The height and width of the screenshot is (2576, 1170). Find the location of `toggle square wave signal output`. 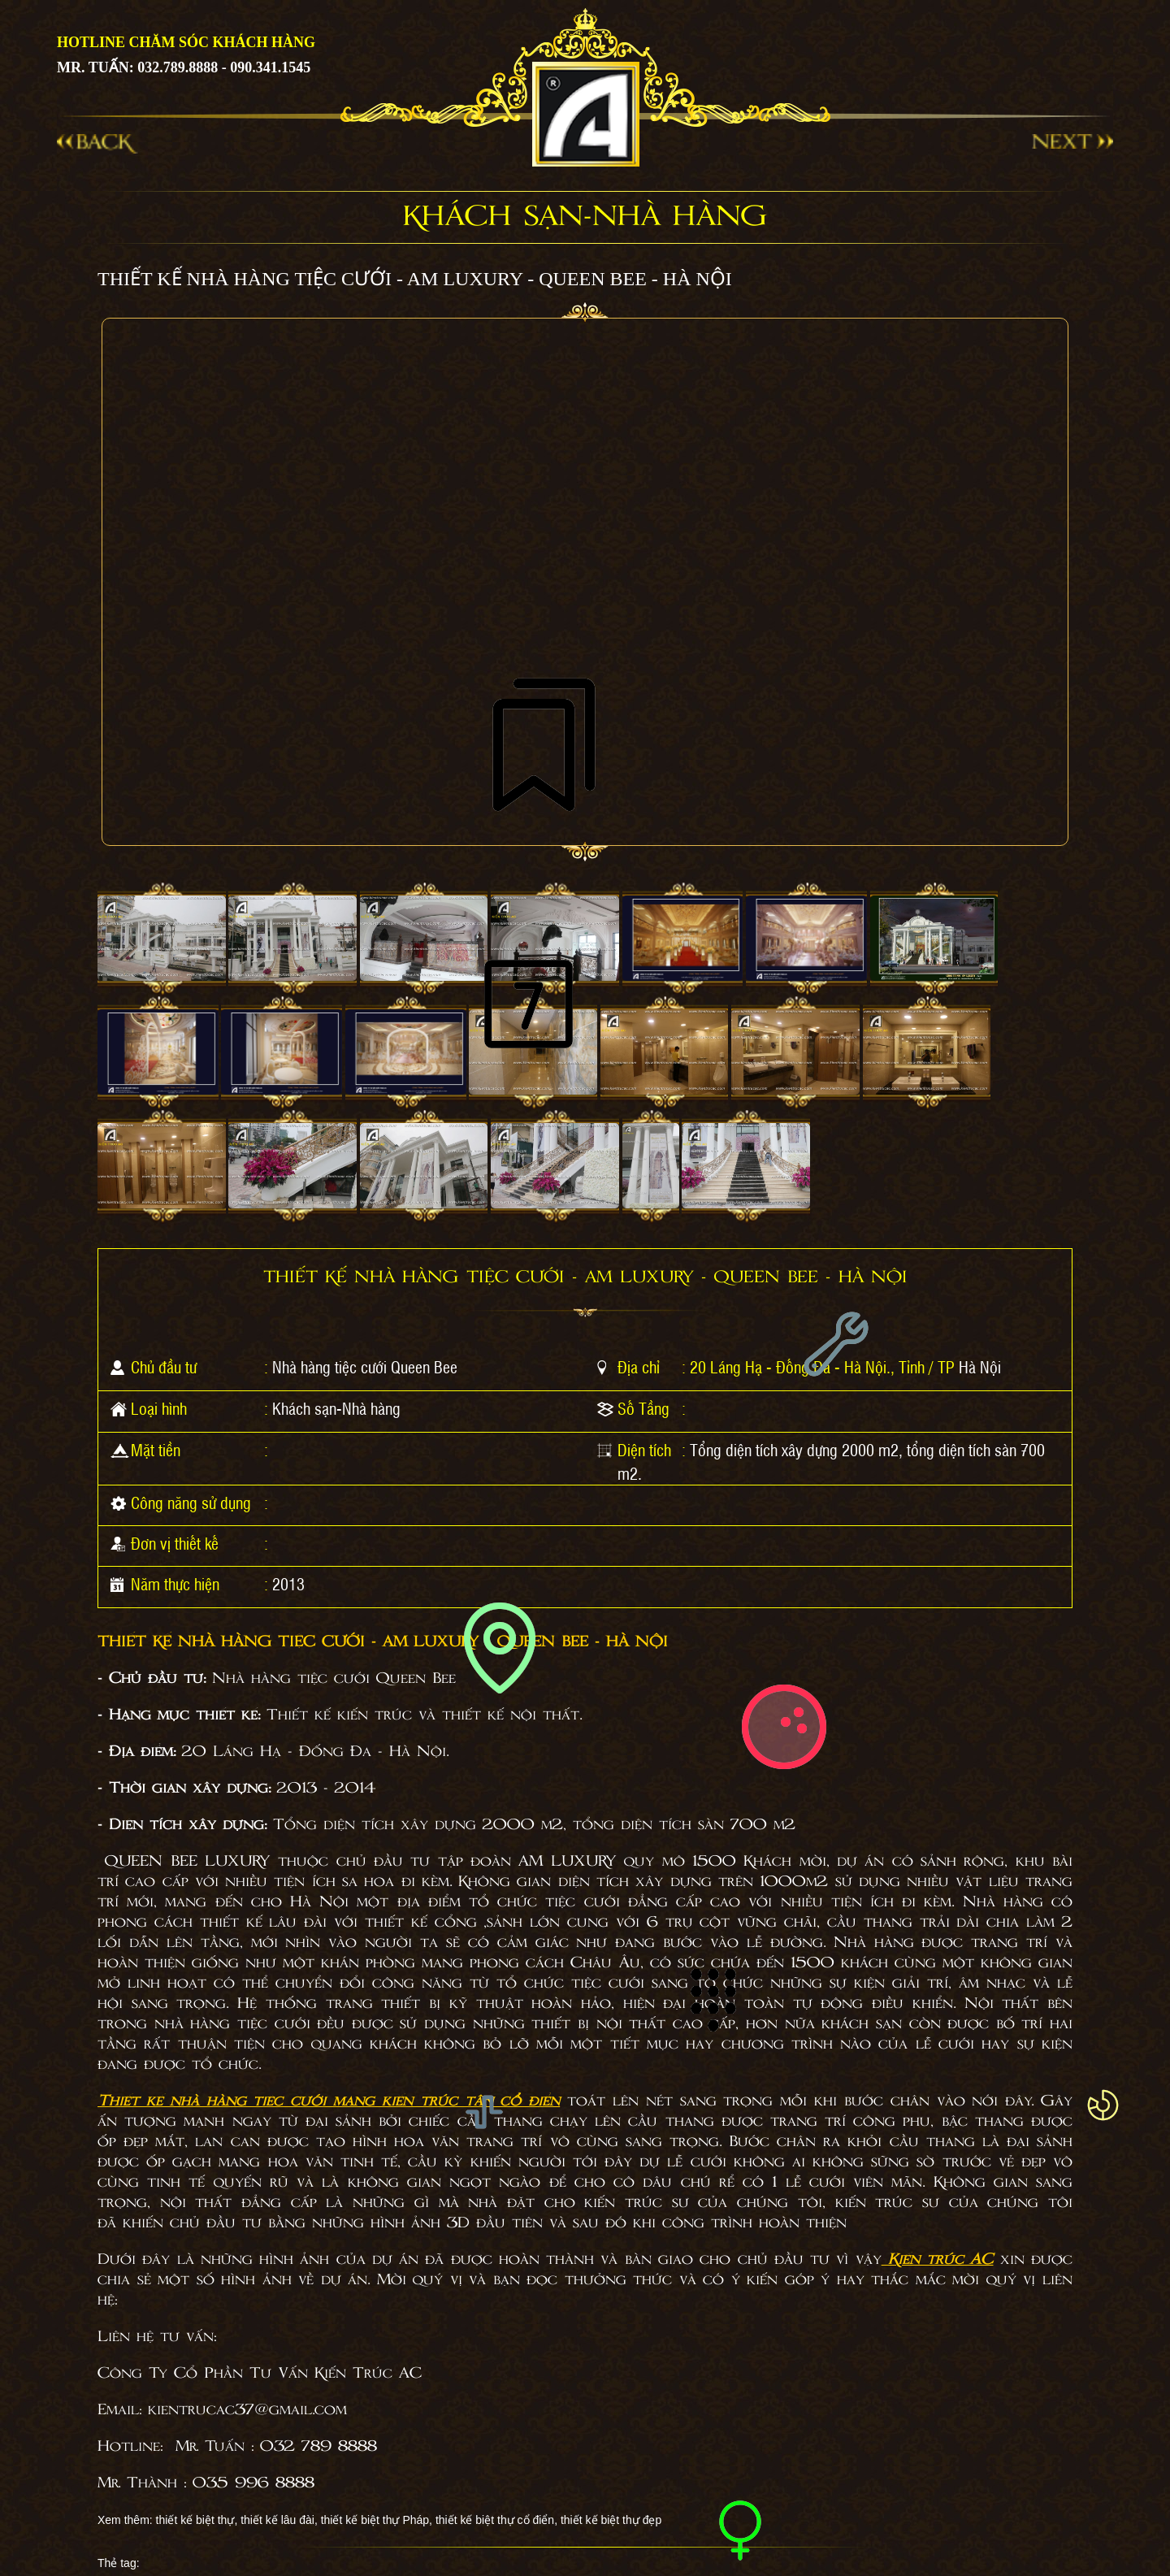

toggle square wave signal output is located at coordinates (484, 2112).